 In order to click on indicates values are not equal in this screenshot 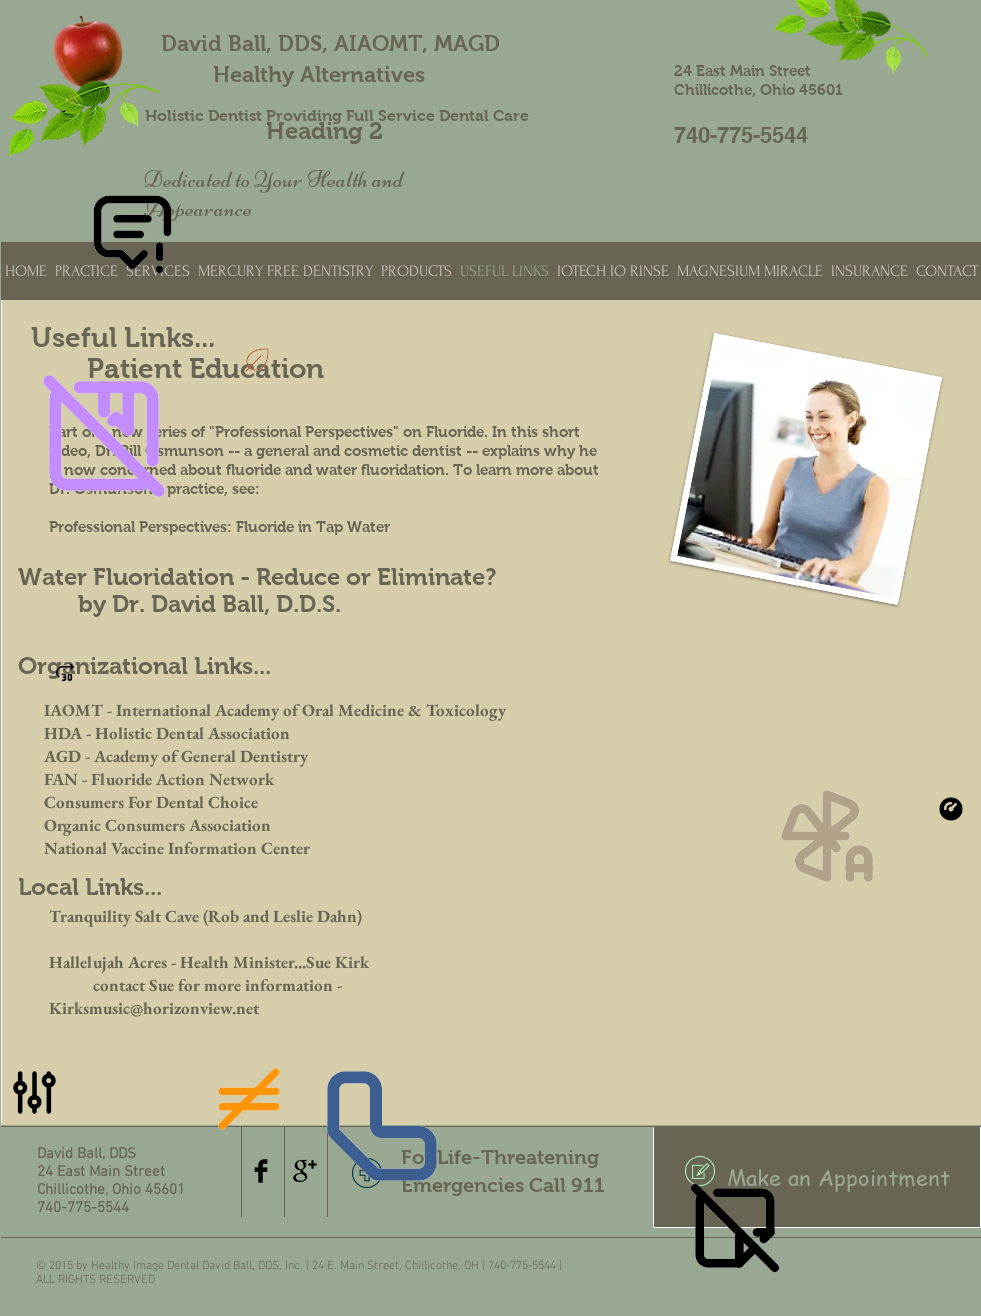, I will do `click(249, 1099)`.